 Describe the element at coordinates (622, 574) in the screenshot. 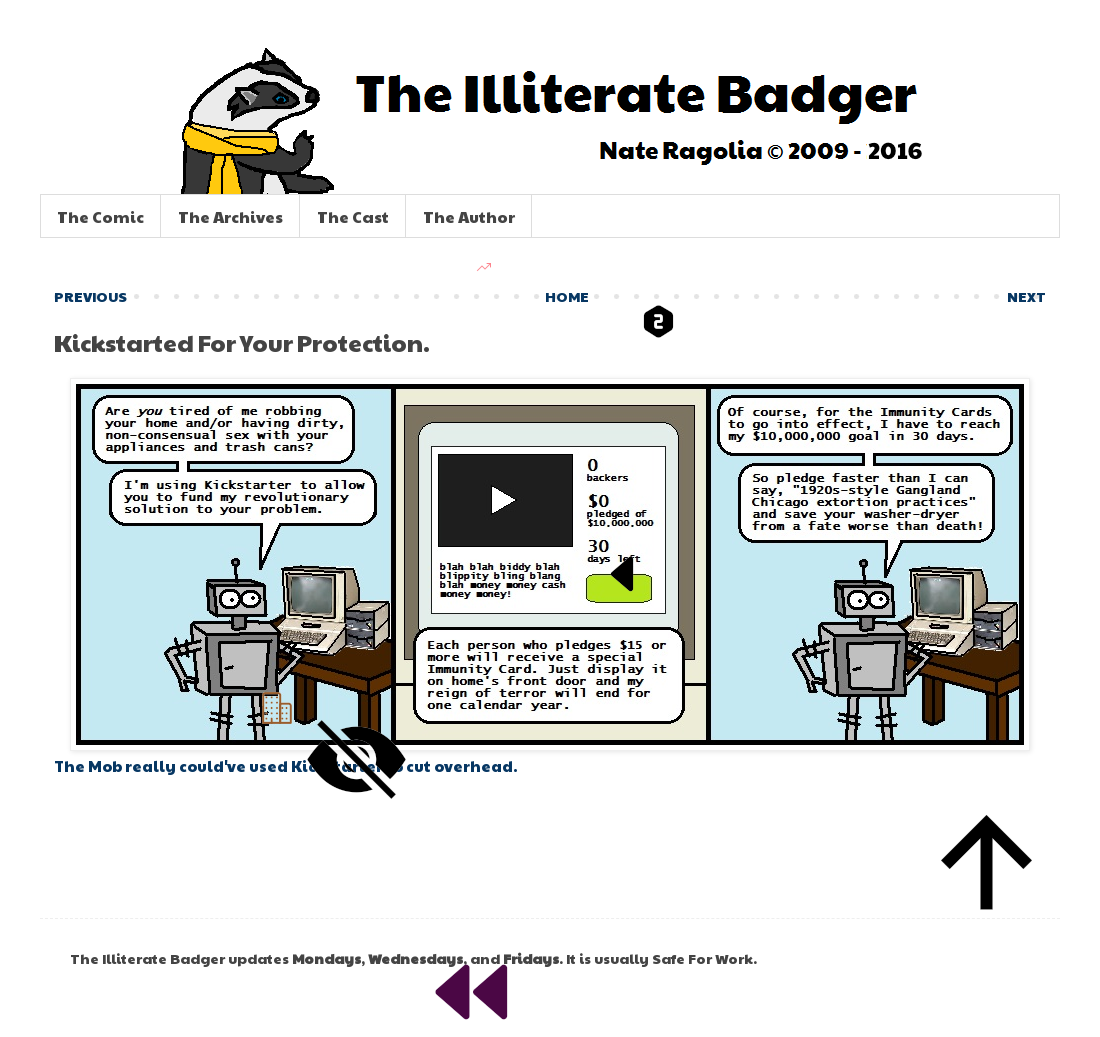

I see `go back to the previous screen` at that location.